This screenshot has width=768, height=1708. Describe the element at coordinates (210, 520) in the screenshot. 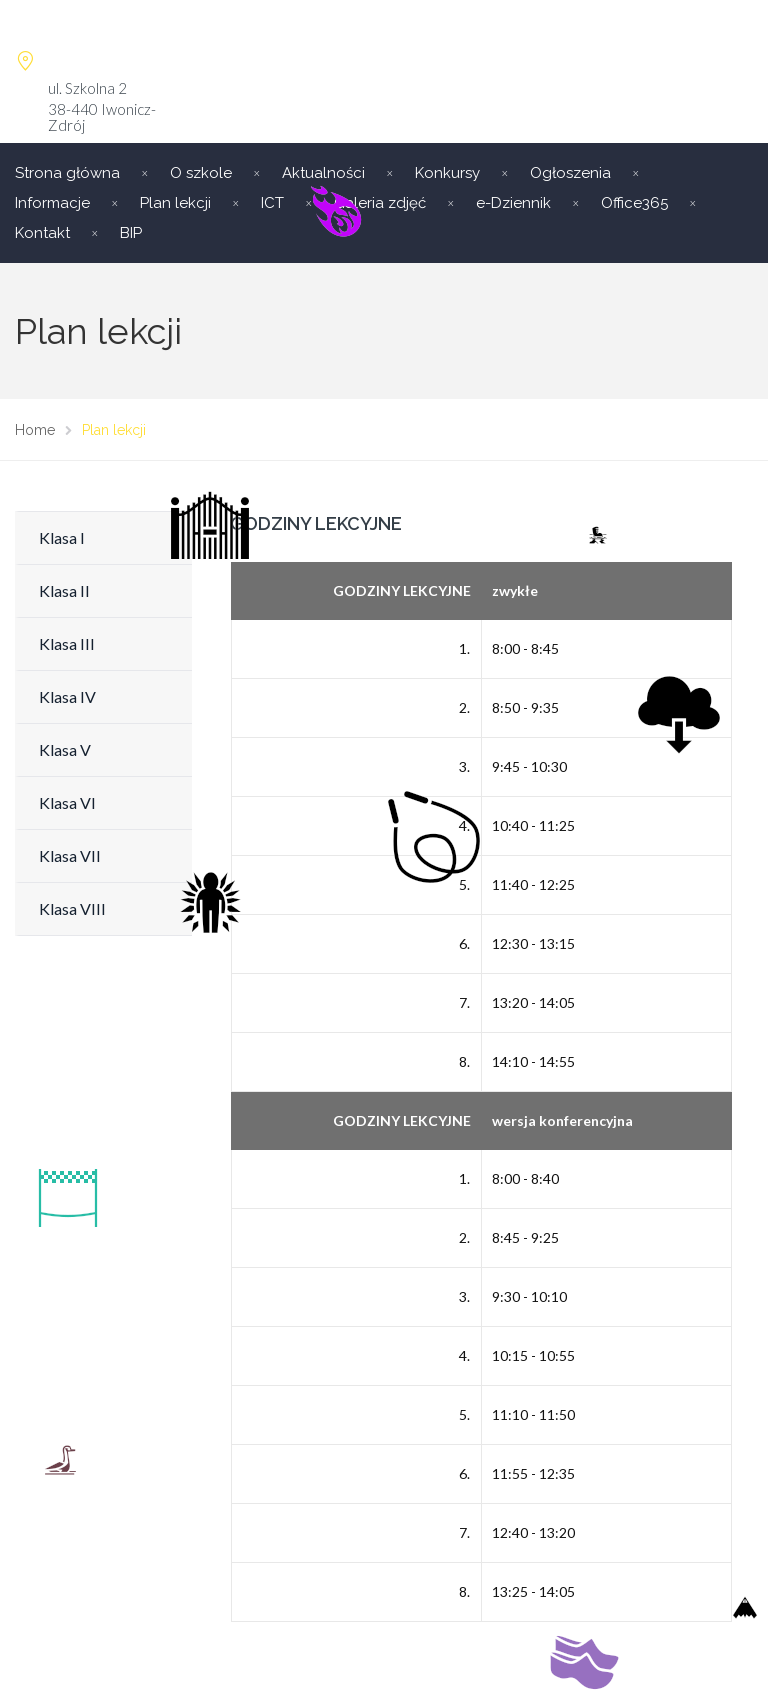

I see `enter a gated area or level` at that location.